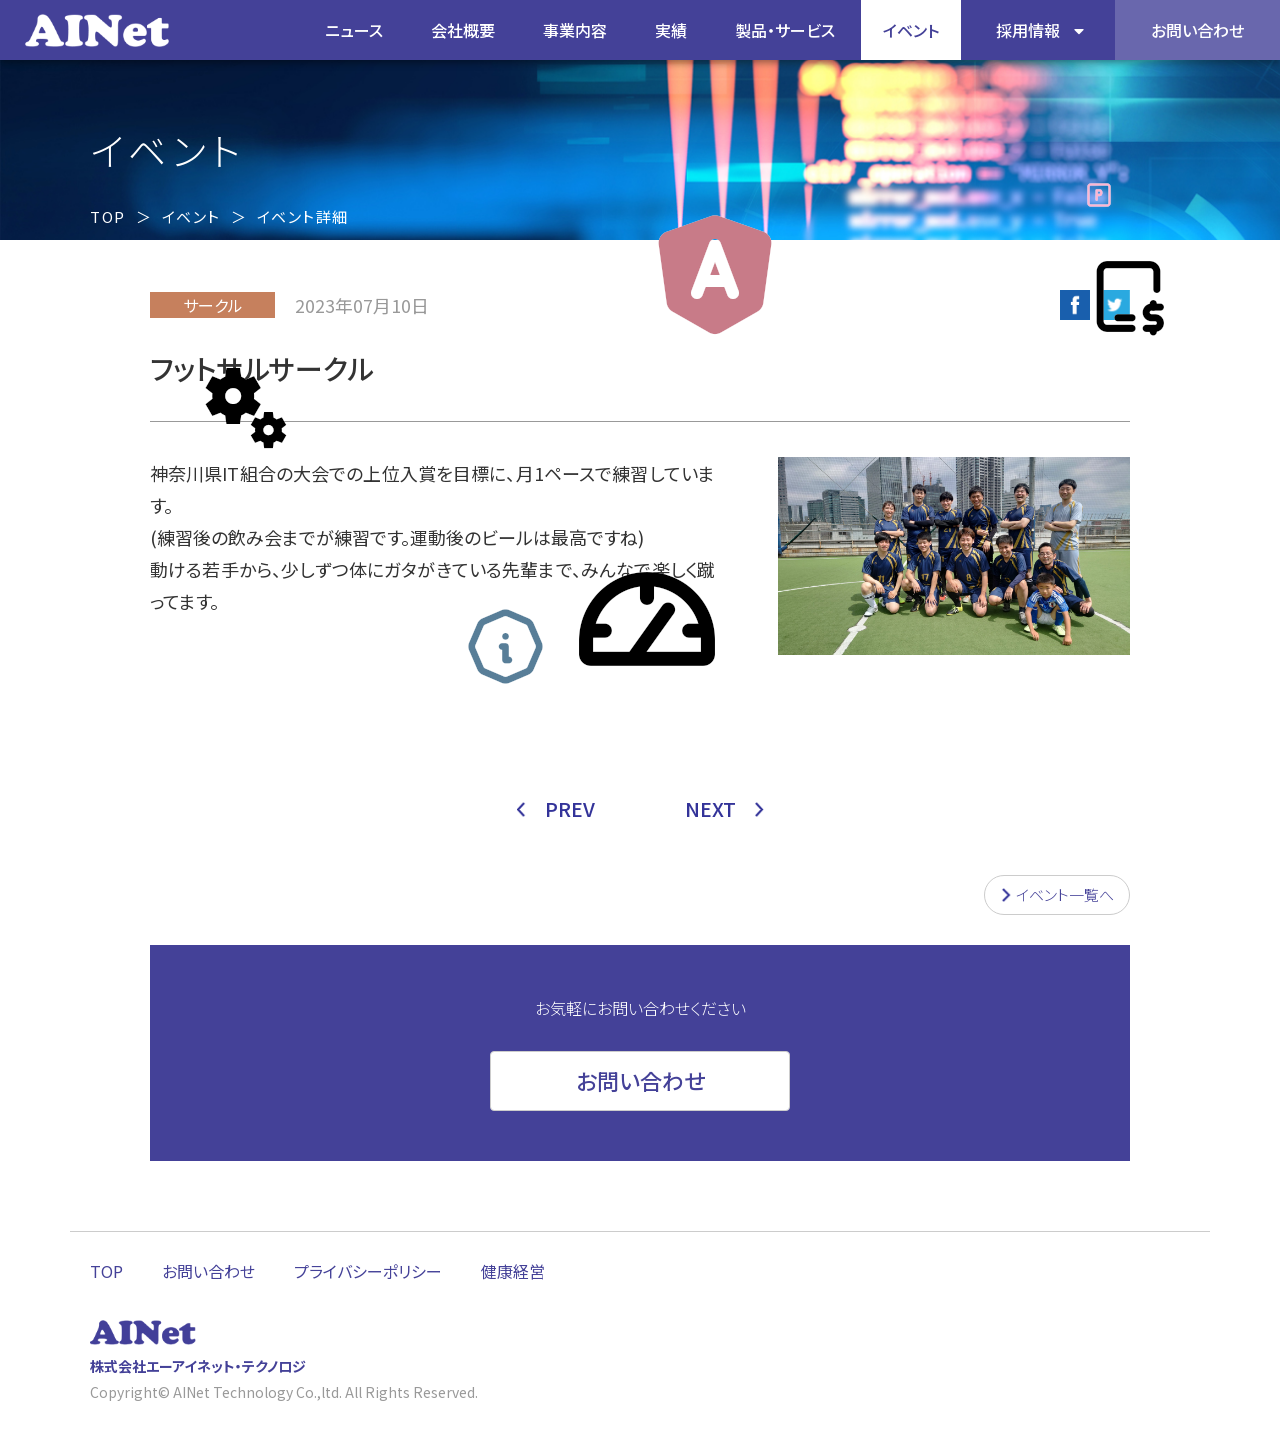 This screenshot has width=1280, height=1430. What do you see at coordinates (246, 408) in the screenshot?
I see `access miscellaneous settings or services` at bounding box center [246, 408].